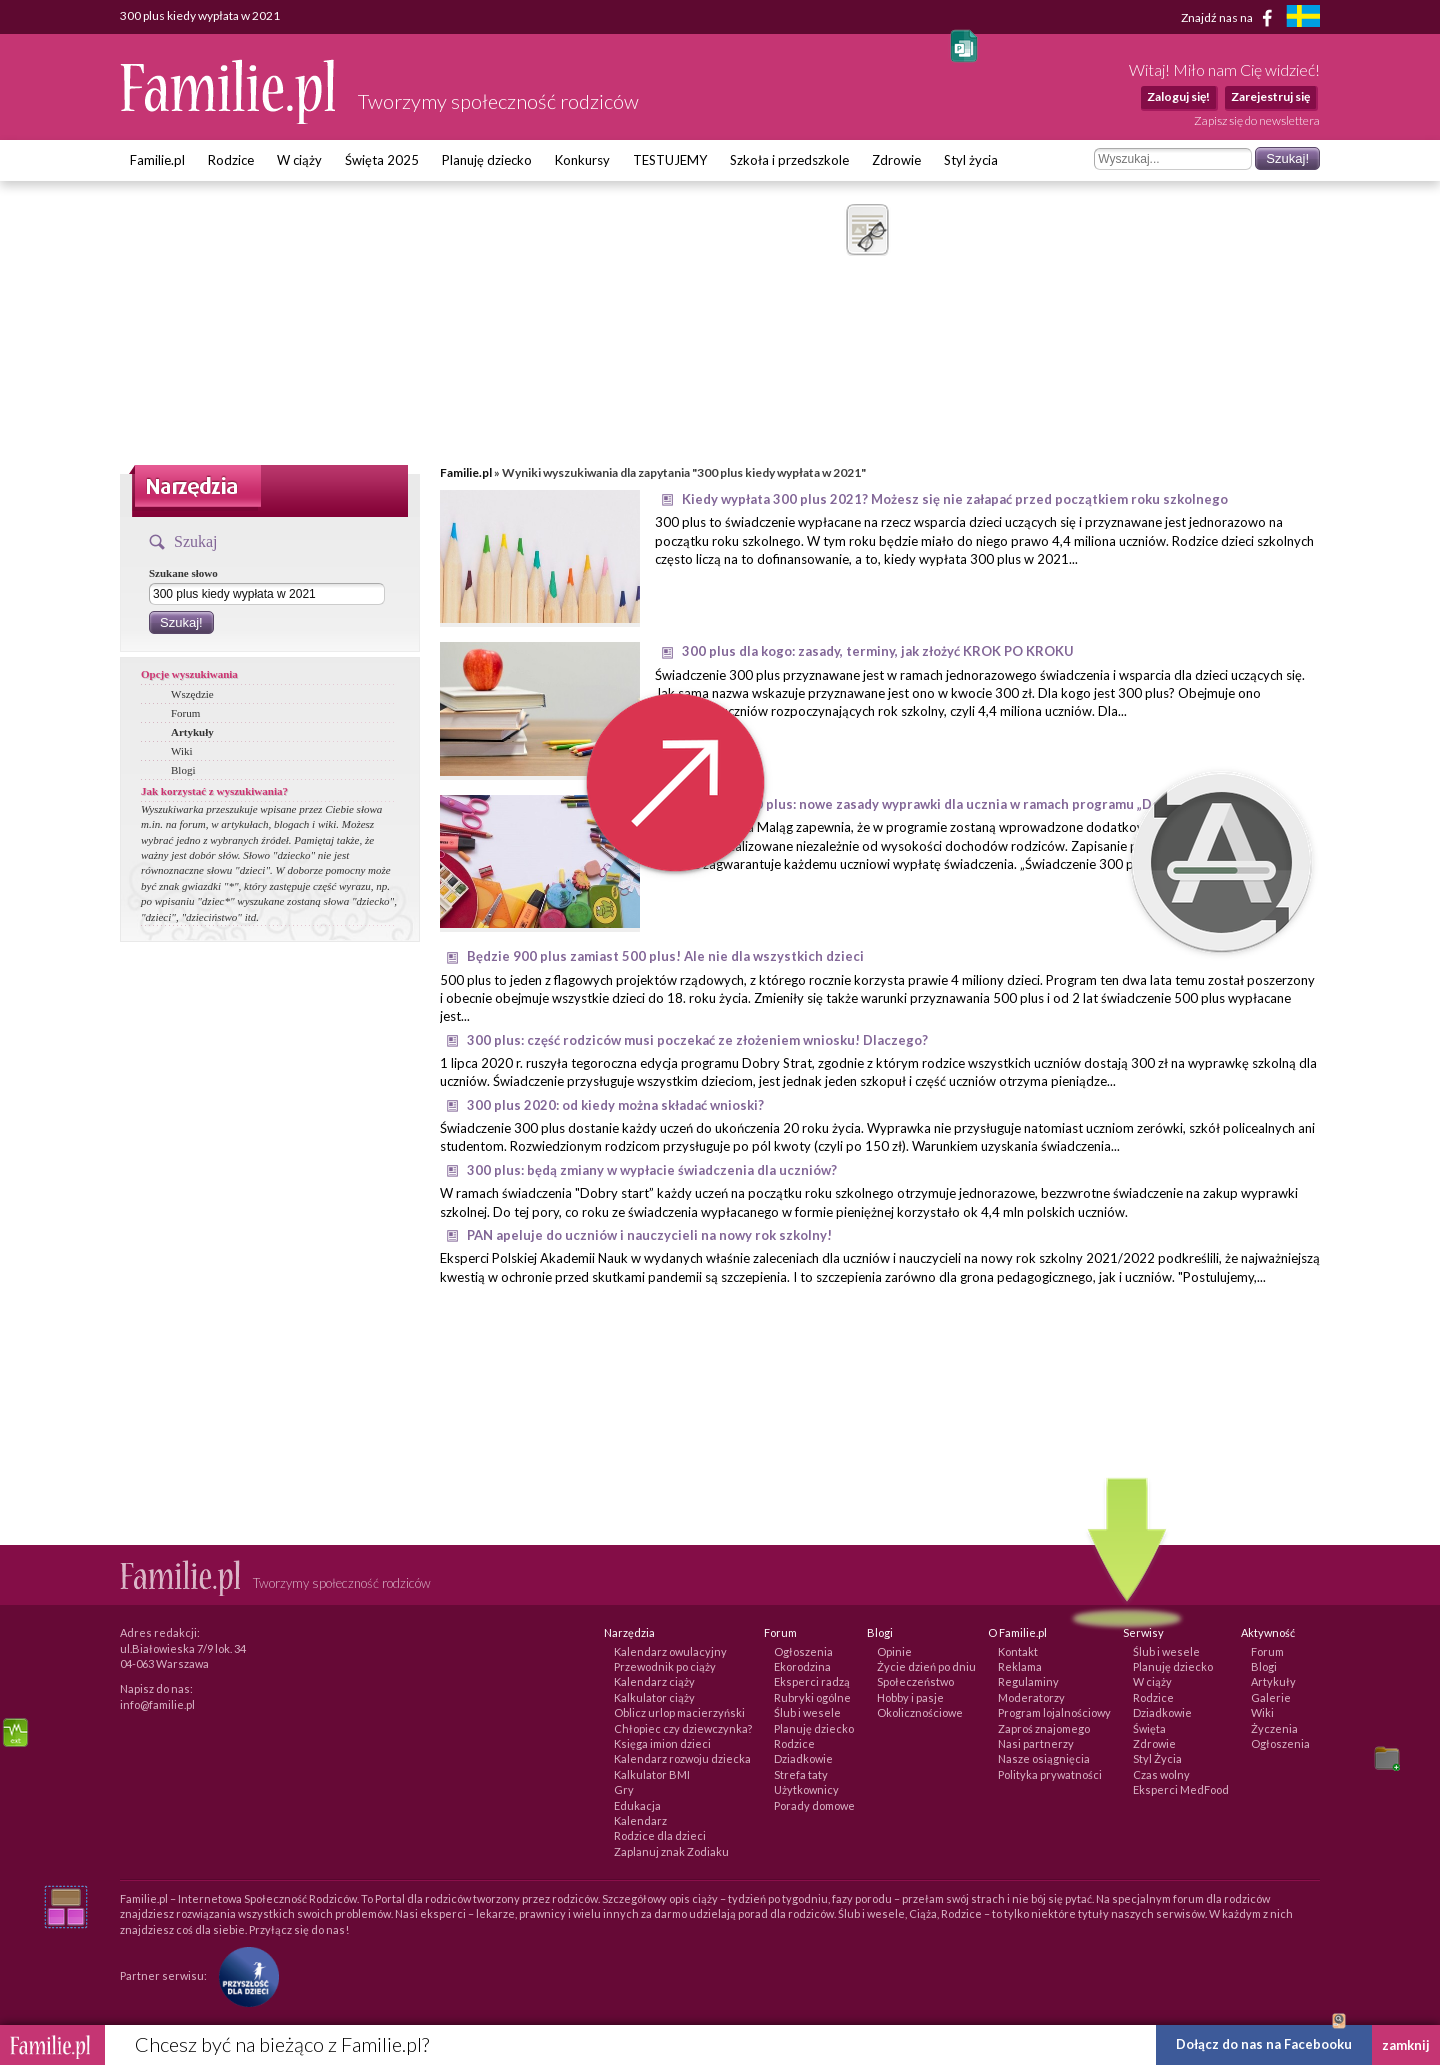 This screenshot has width=1440, height=2065. What do you see at coordinates (15, 1732) in the screenshot?
I see `virtualbox extension pack file` at bounding box center [15, 1732].